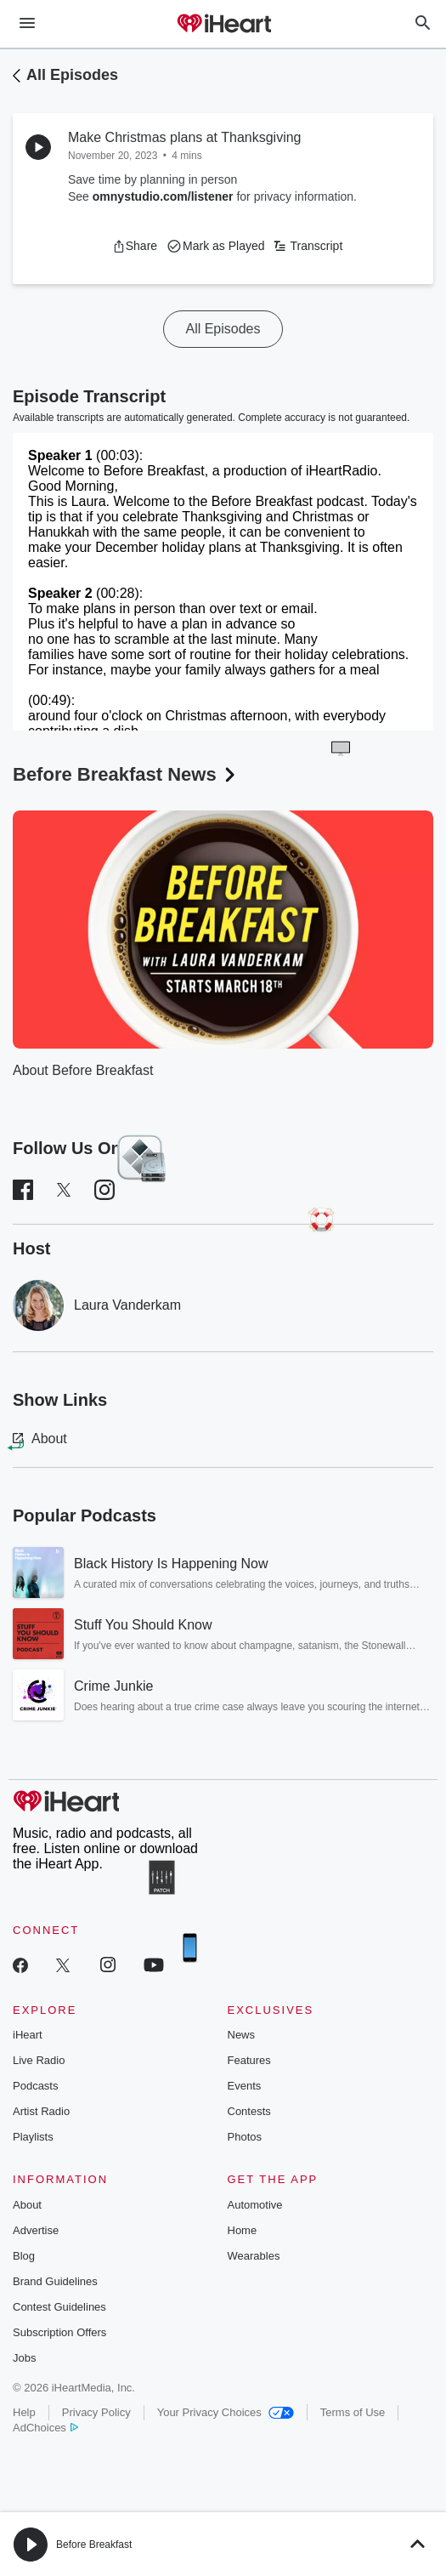 The image size is (446, 2576). Describe the element at coordinates (341, 748) in the screenshot. I see `access display or monitor settings` at that location.